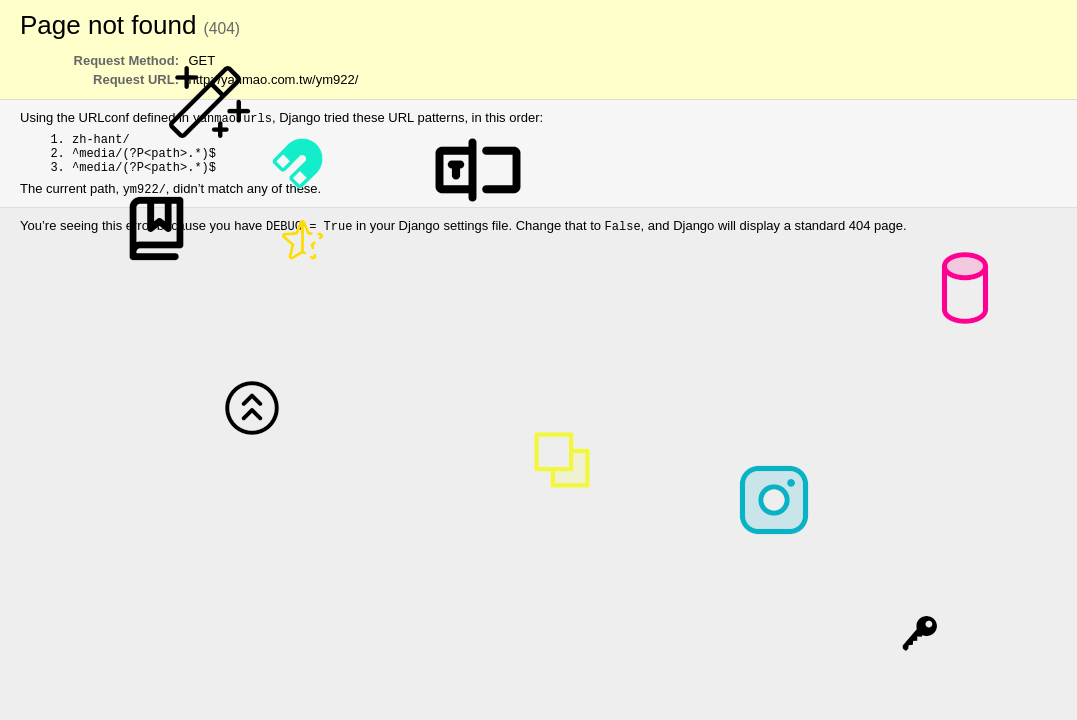 The image size is (1077, 720). Describe the element at coordinates (562, 460) in the screenshot. I see `subtract or remove a layer from selection` at that location.